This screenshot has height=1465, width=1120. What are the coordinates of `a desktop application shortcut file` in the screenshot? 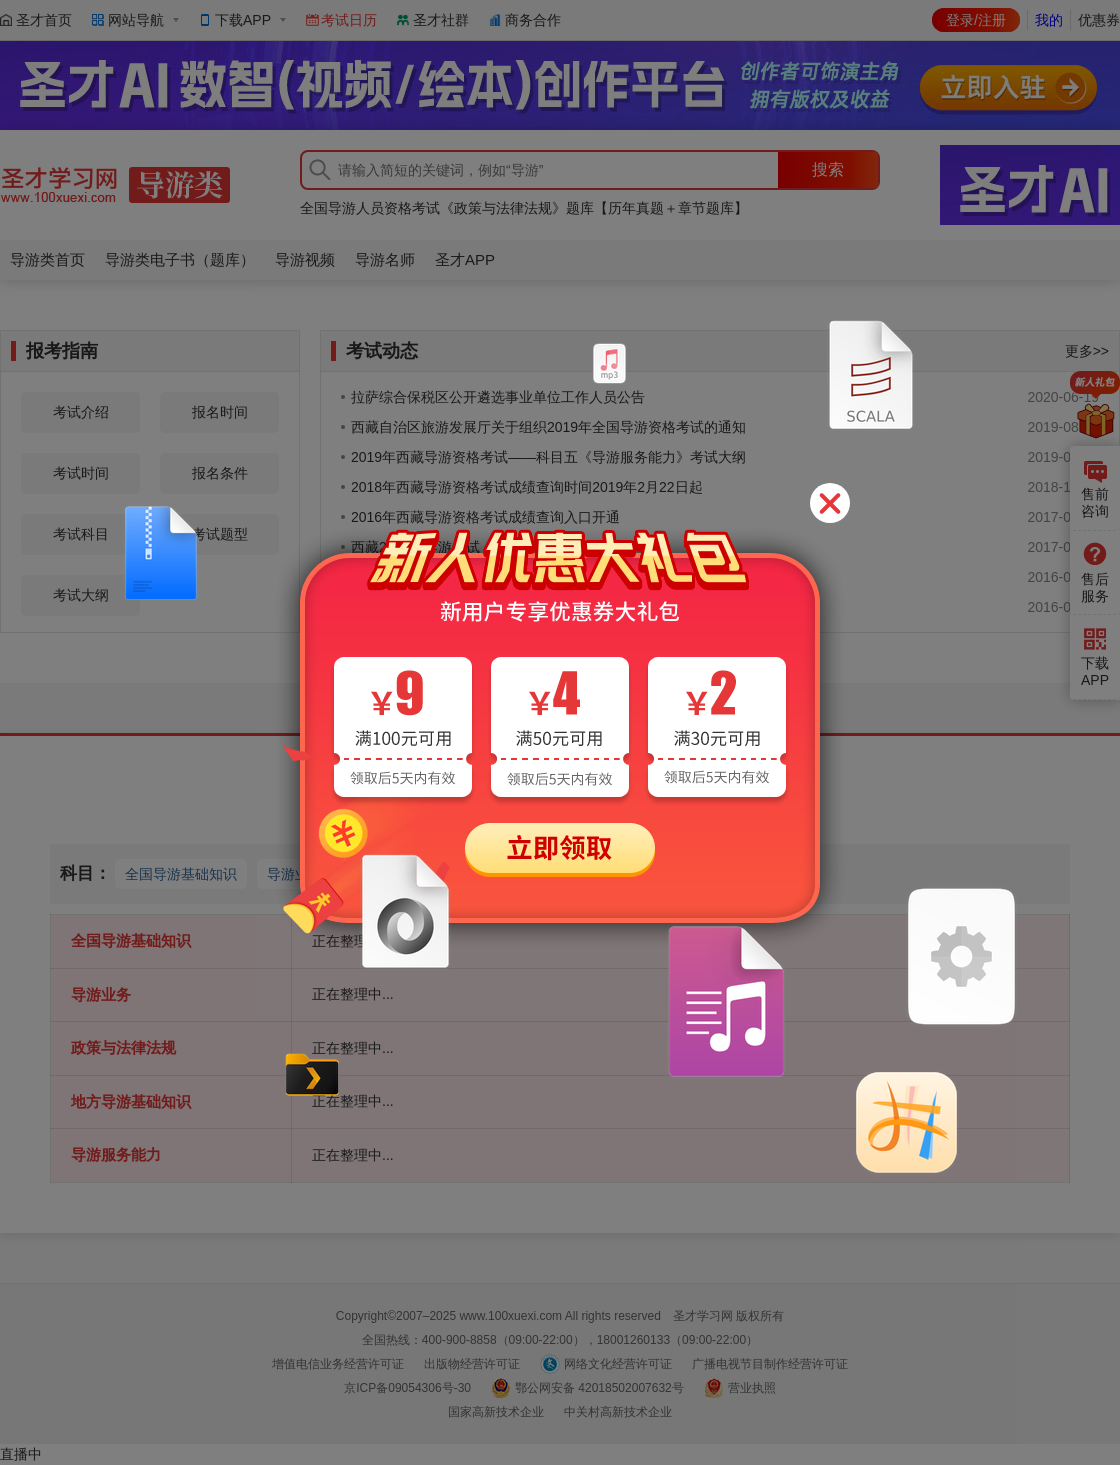 It's located at (961, 956).